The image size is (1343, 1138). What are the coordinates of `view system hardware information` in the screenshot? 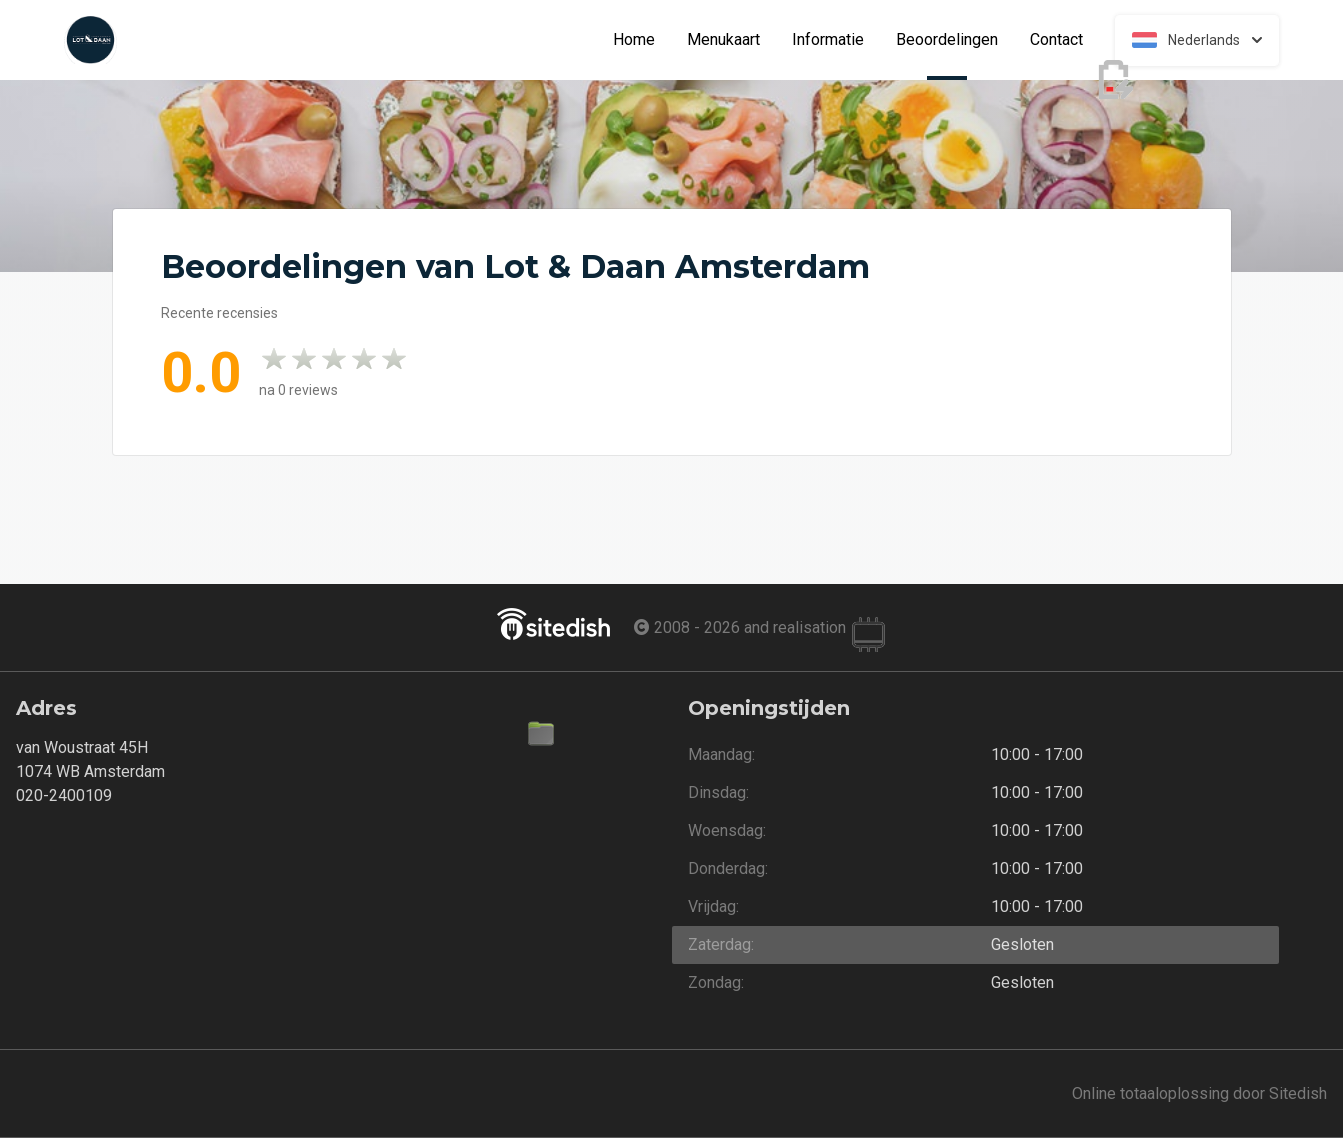 It's located at (868, 633).